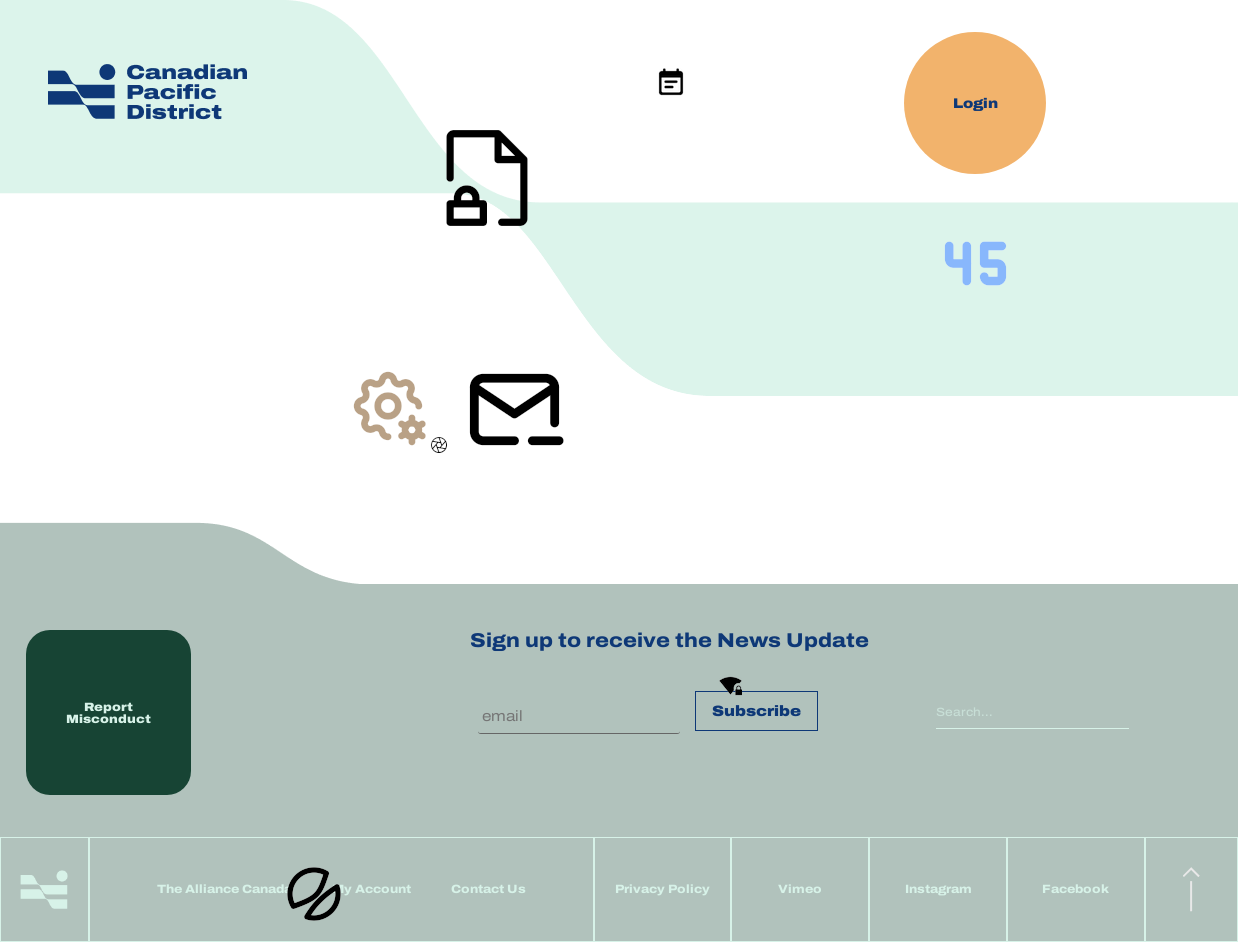 Image resolution: width=1238 pixels, height=942 pixels. What do you see at coordinates (314, 894) in the screenshot?
I see `open sharik file sharing app` at bounding box center [314, 894].